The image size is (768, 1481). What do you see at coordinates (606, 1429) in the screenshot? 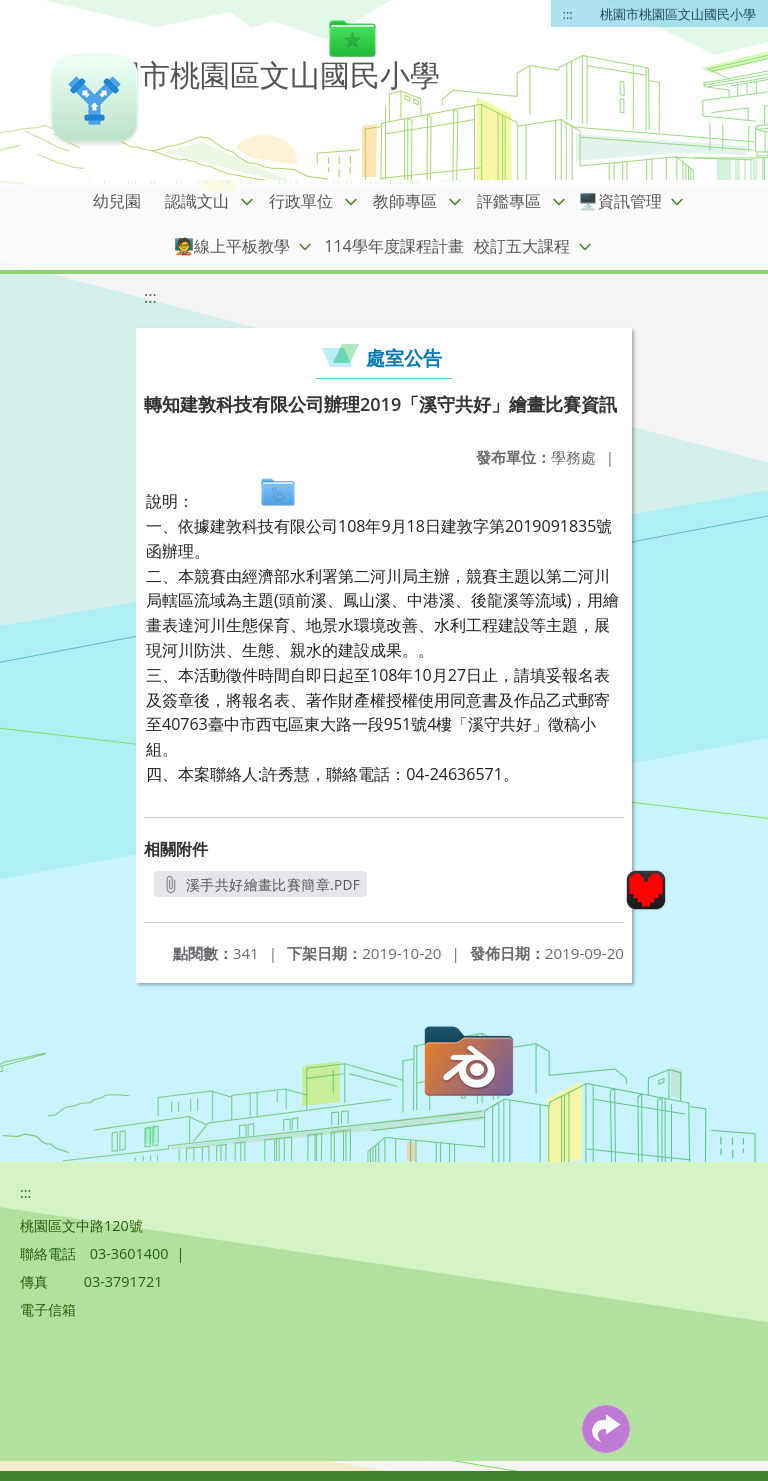
I see `indicates a locally modified file in version control` at bounding box center [606, 1429].